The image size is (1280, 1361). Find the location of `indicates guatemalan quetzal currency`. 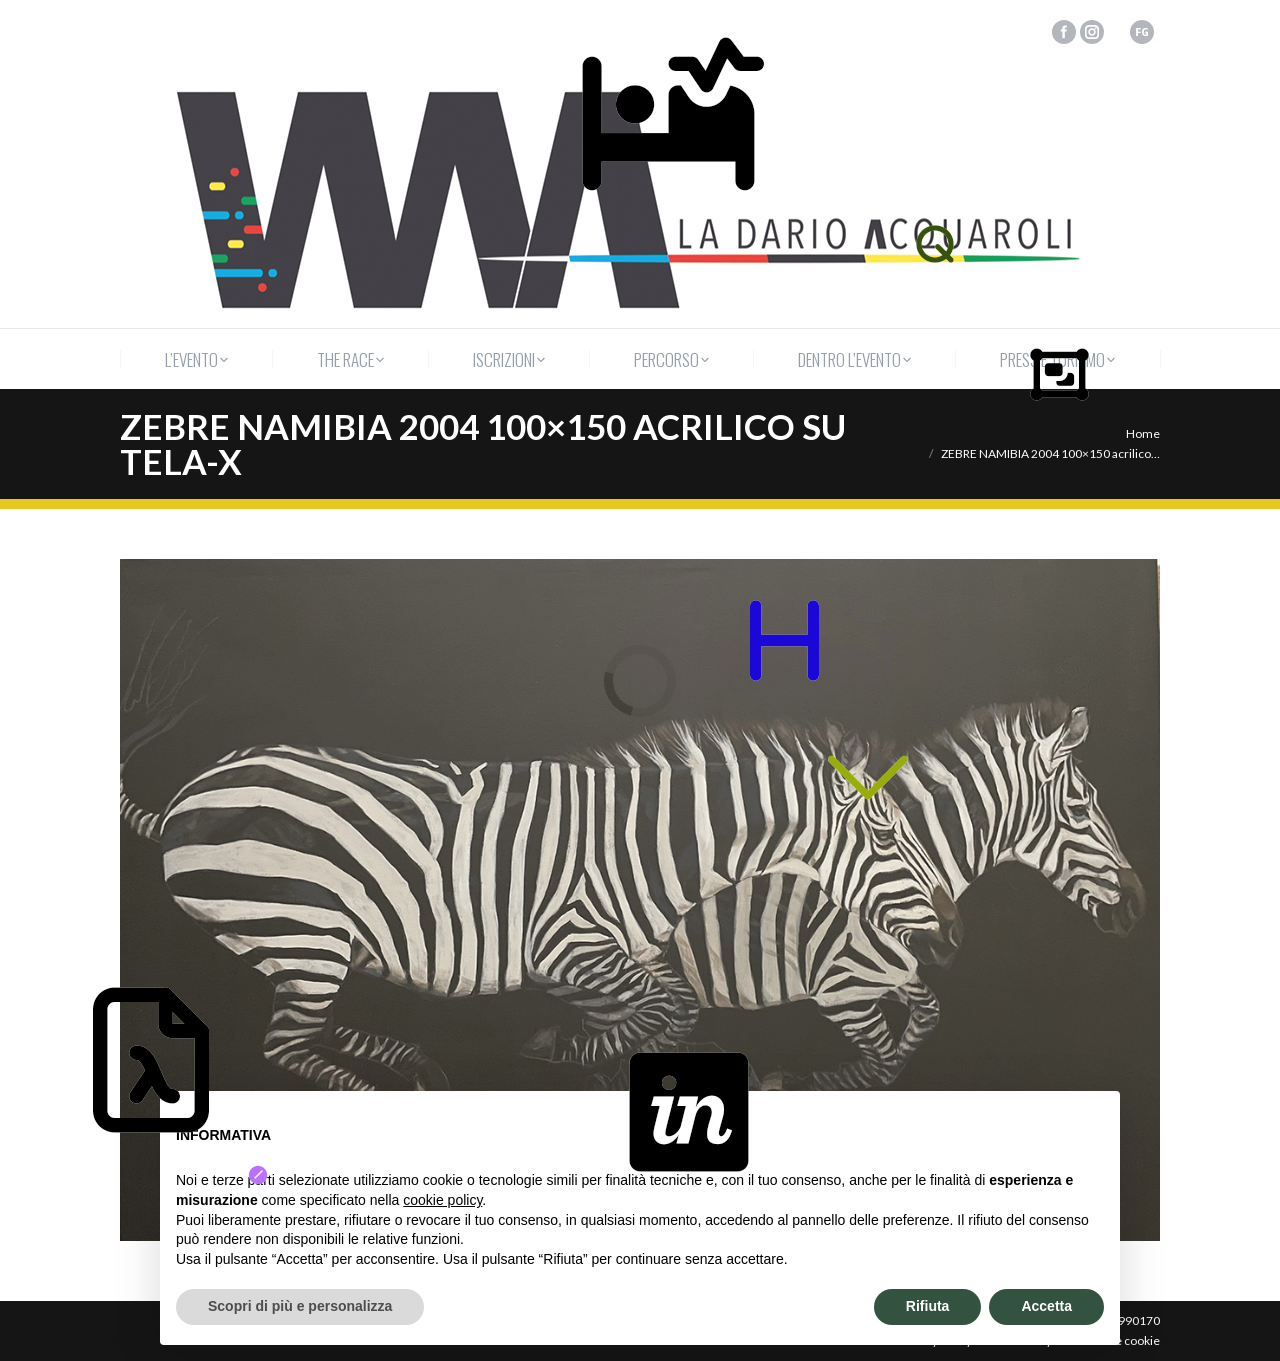

indicates guatemalan quetzal currency is located at coordinates (935, 244).